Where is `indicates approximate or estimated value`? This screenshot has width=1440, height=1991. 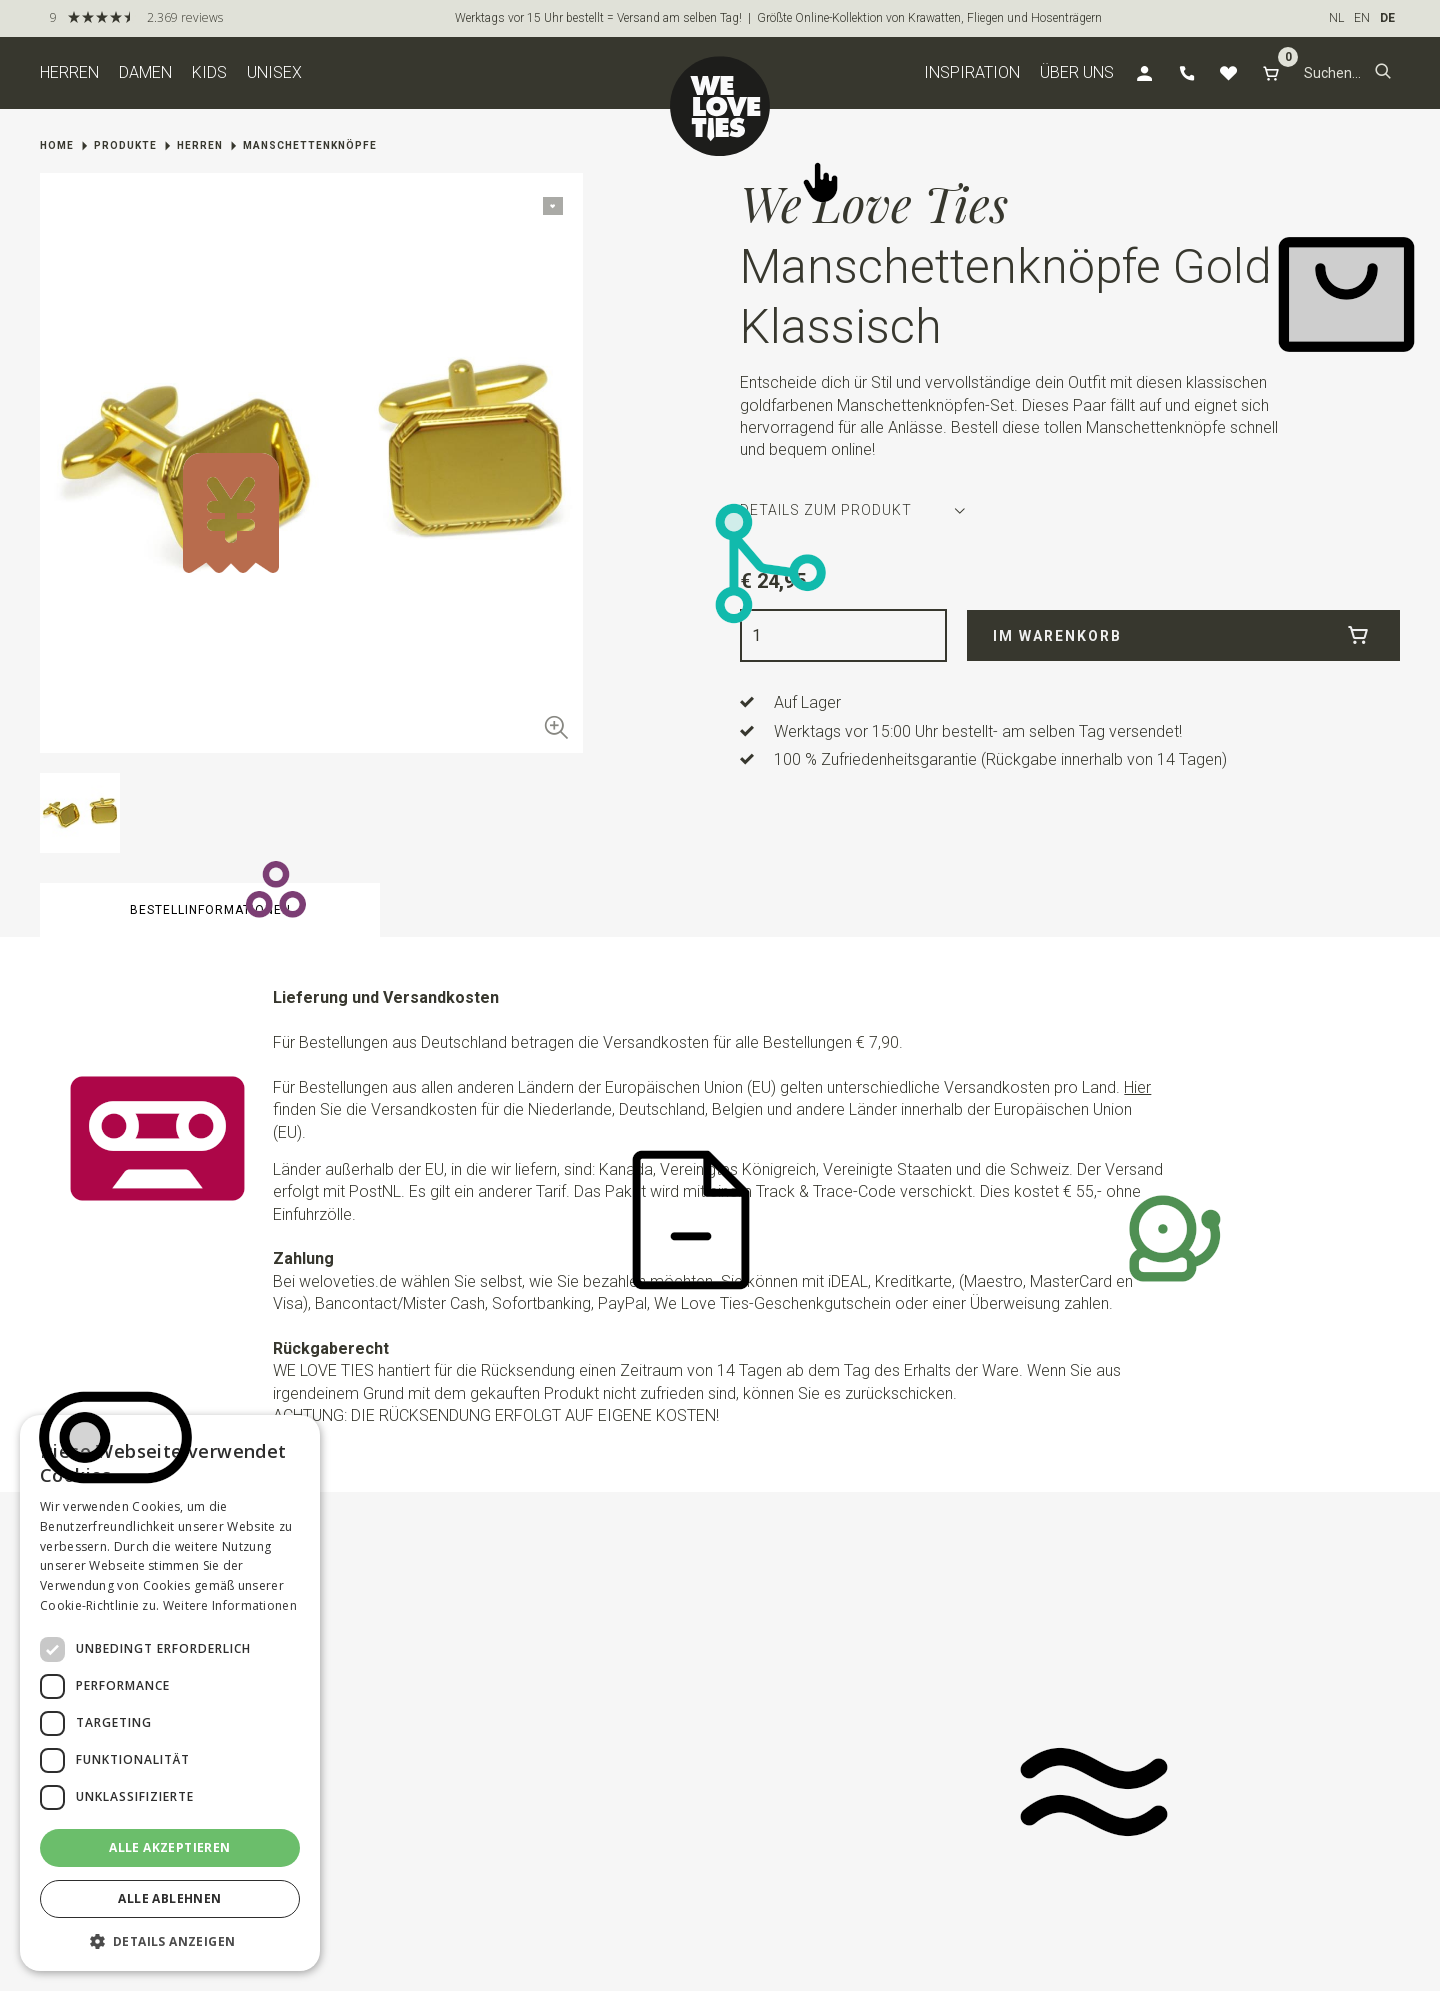
indicates approximate or estimated value is located at coordinates (1094, 1792).